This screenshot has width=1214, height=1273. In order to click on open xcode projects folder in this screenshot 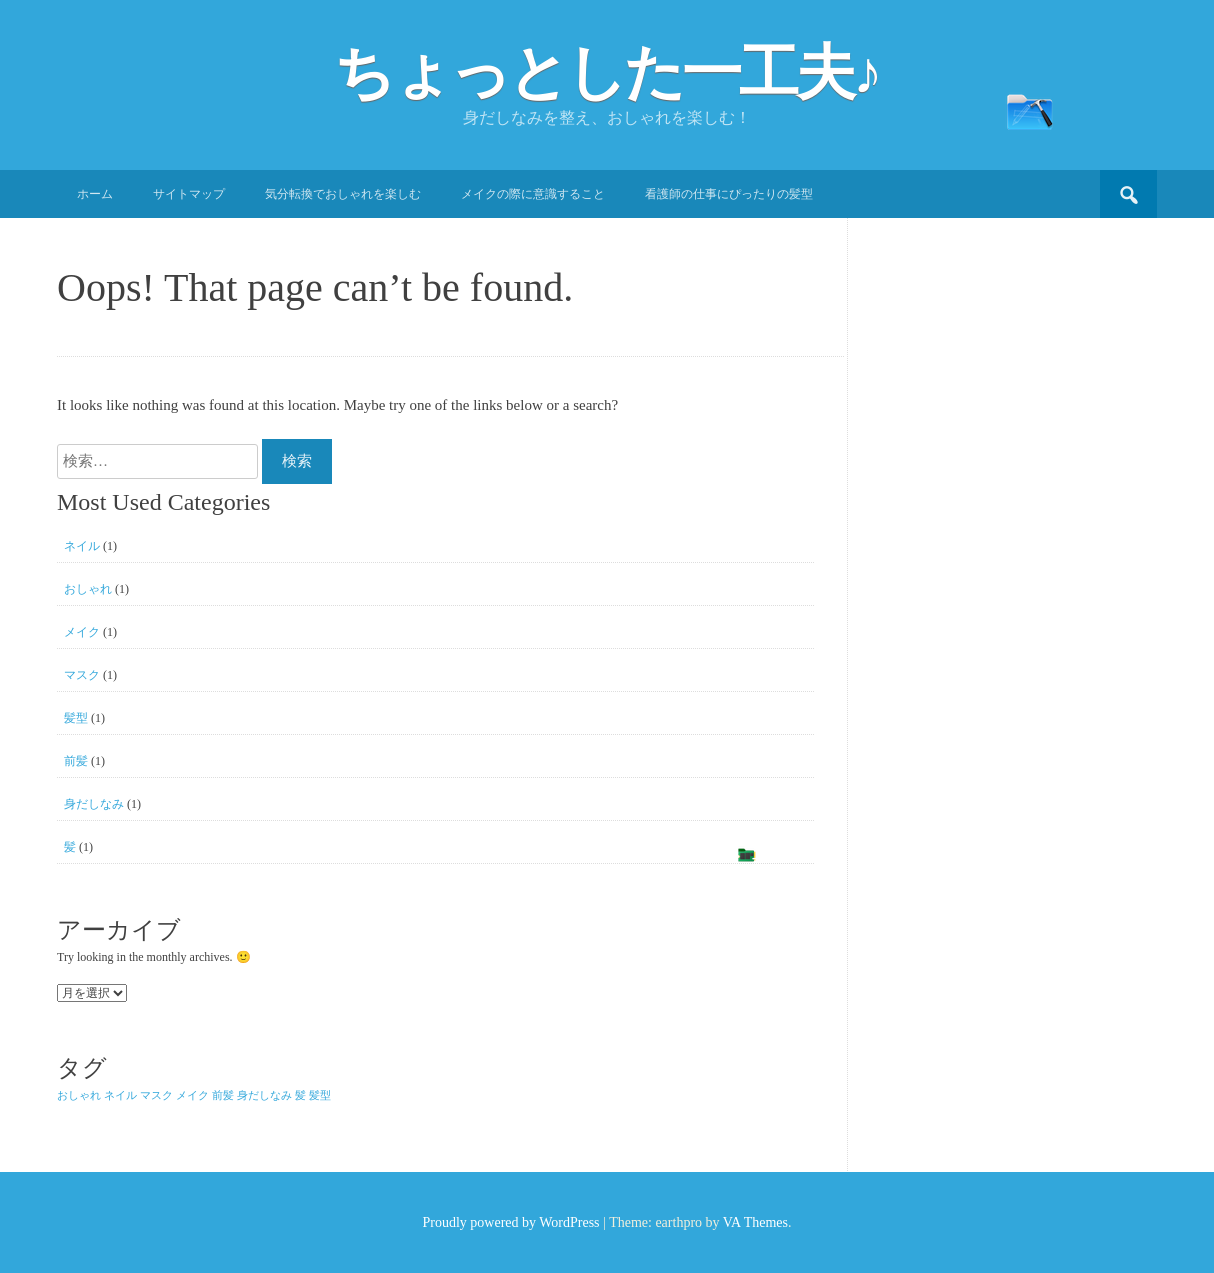, I will do `click(1029, 113)`.